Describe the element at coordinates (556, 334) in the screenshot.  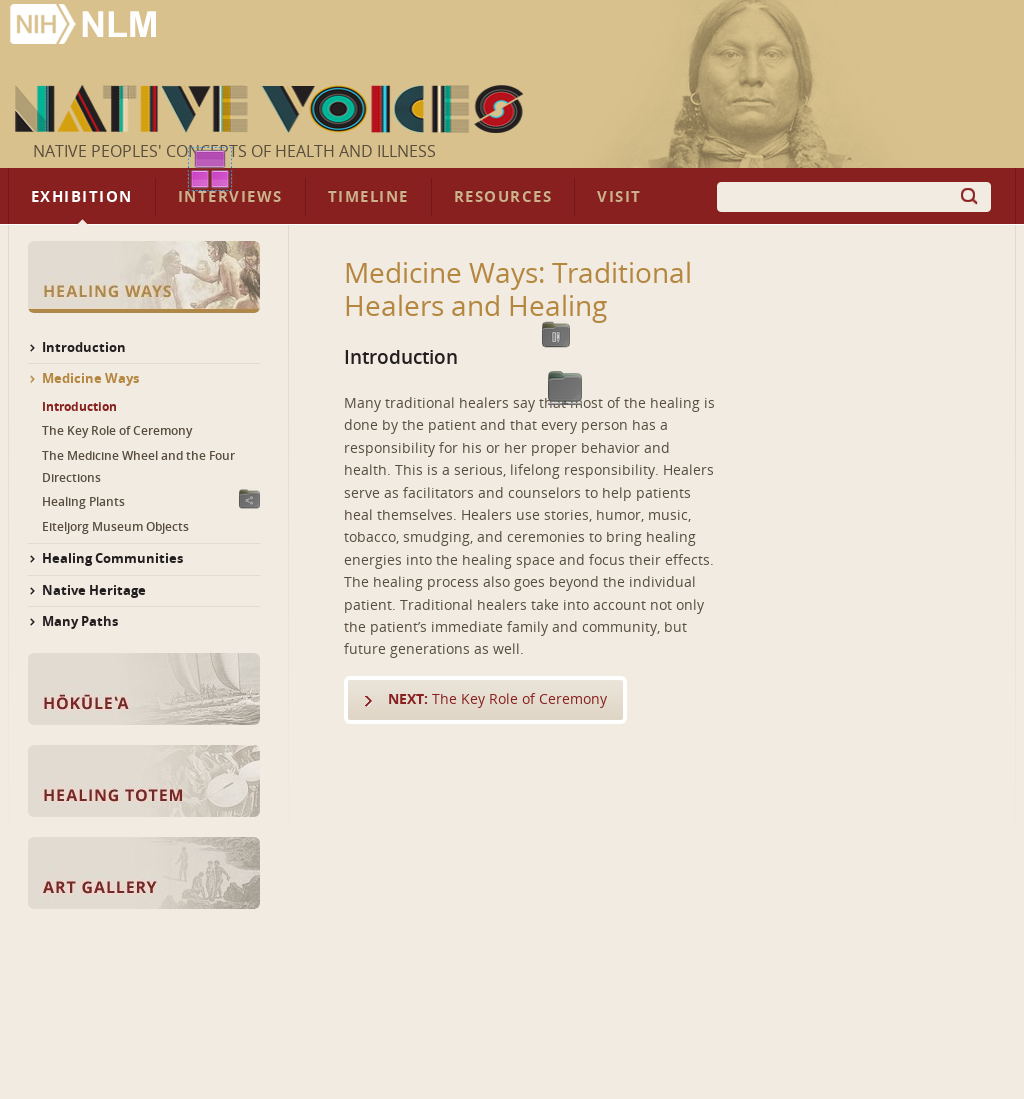
I see `open templates folder` at that location.